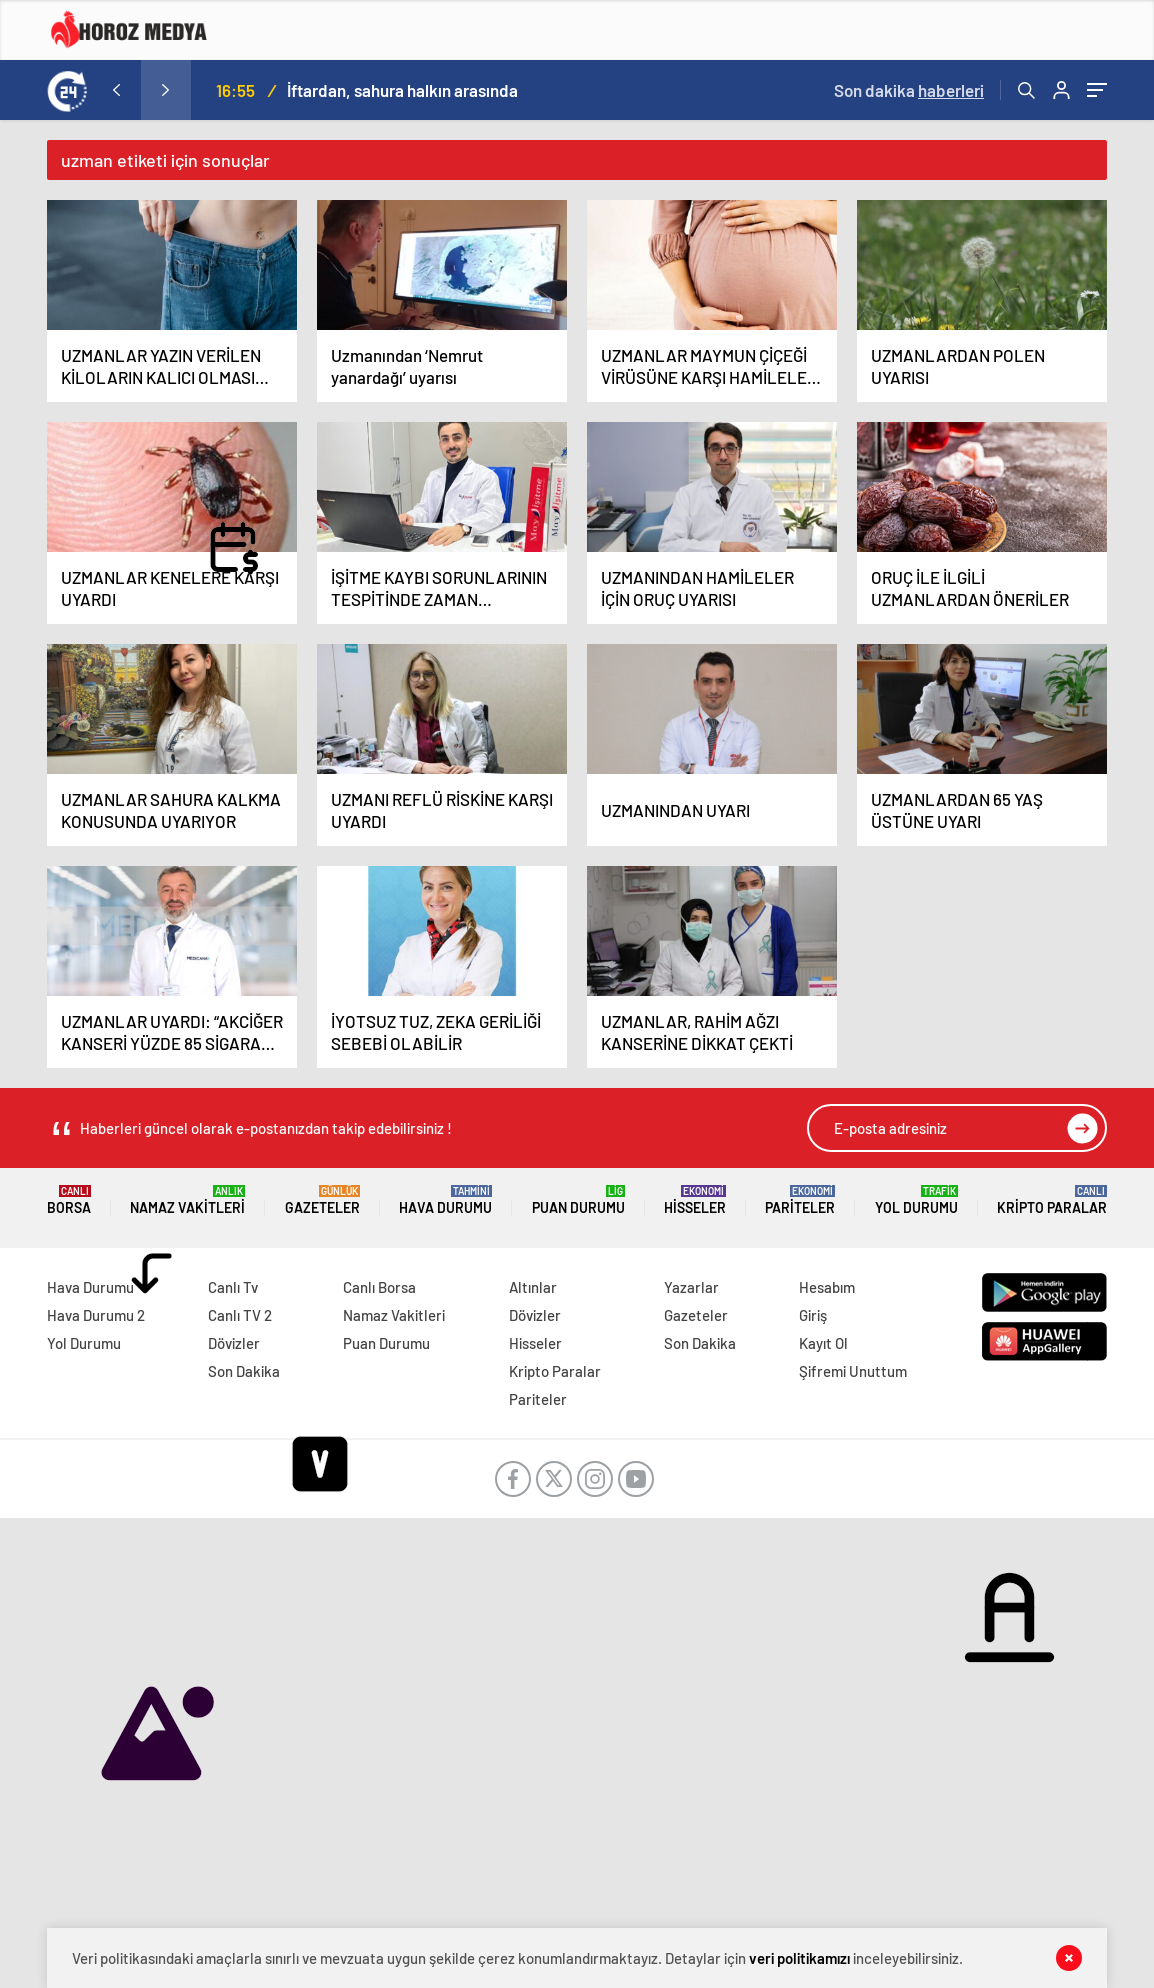 The width and height of the screenshot is (1154, 1988). What do you see at coordinates (157, 1736) in the screenshot?
I see `view photos or gallery` at bounding box center [157, 1736].